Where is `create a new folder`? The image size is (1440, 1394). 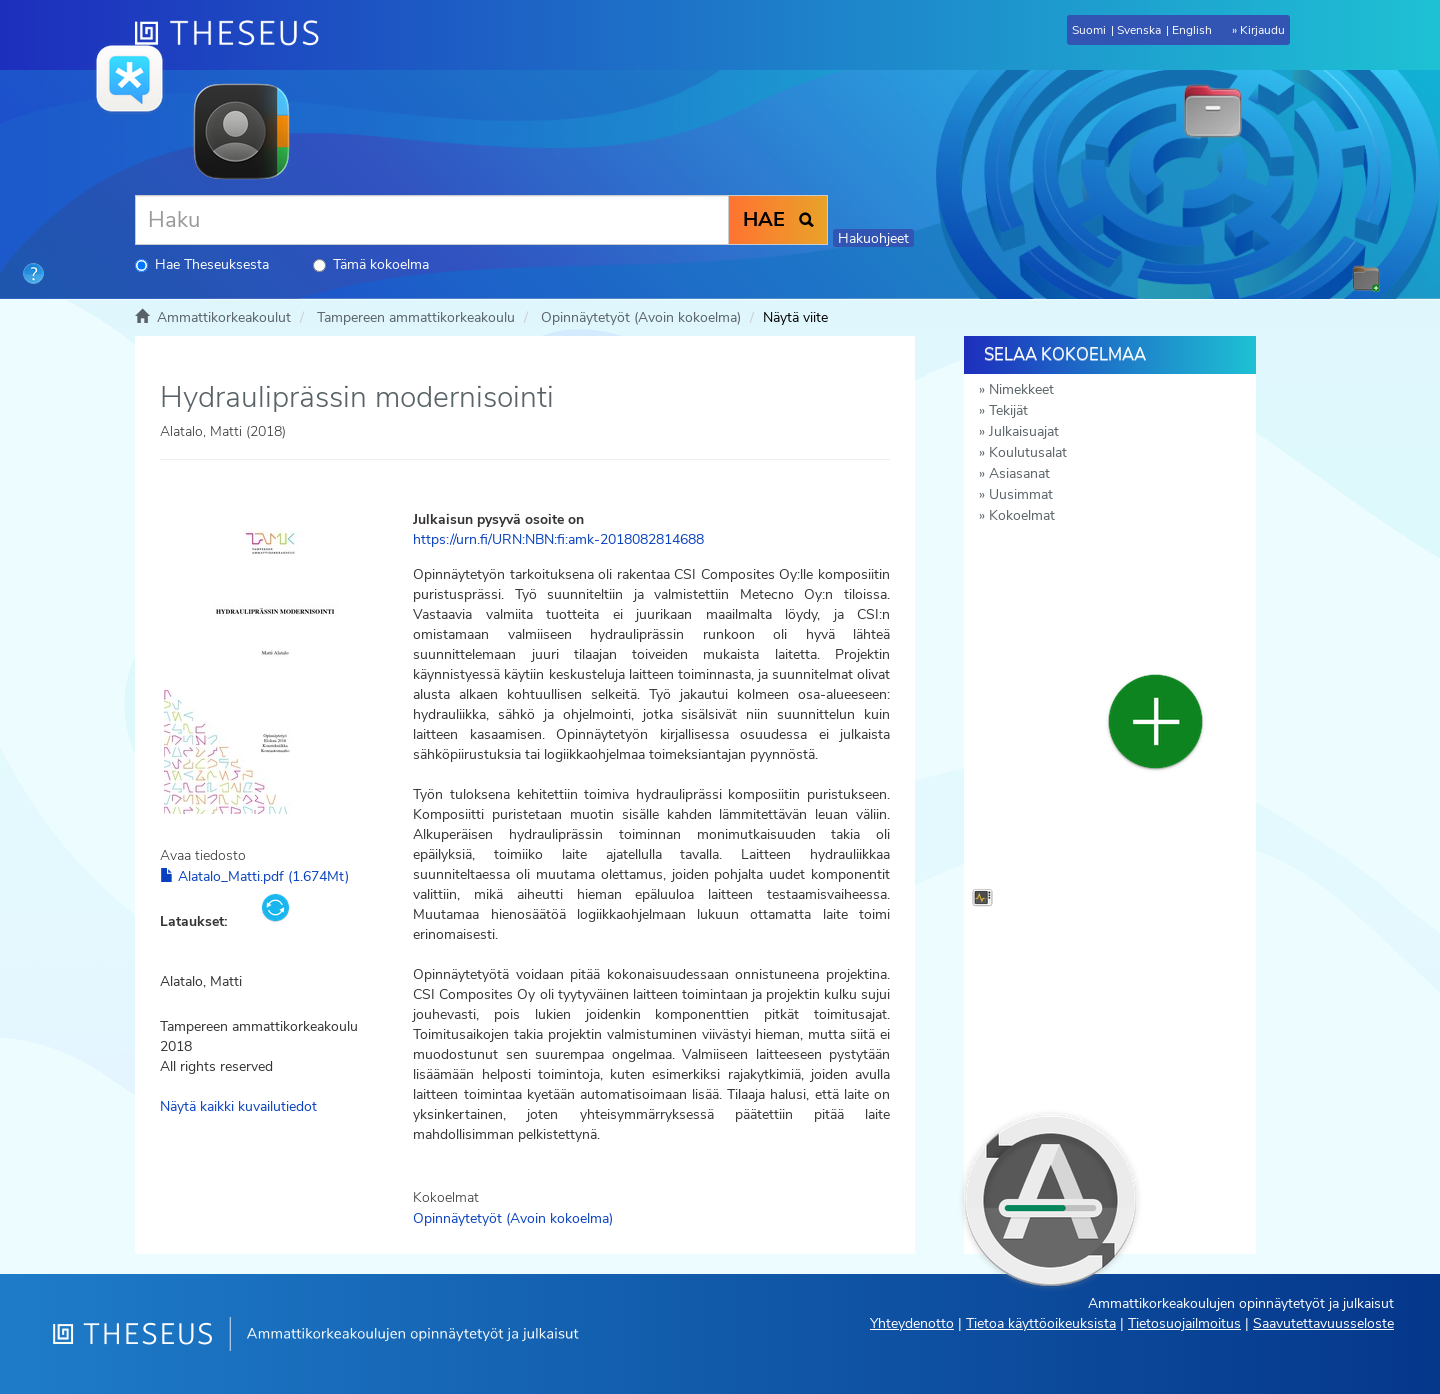
create a new folder is located at coordinates (1366, 278).